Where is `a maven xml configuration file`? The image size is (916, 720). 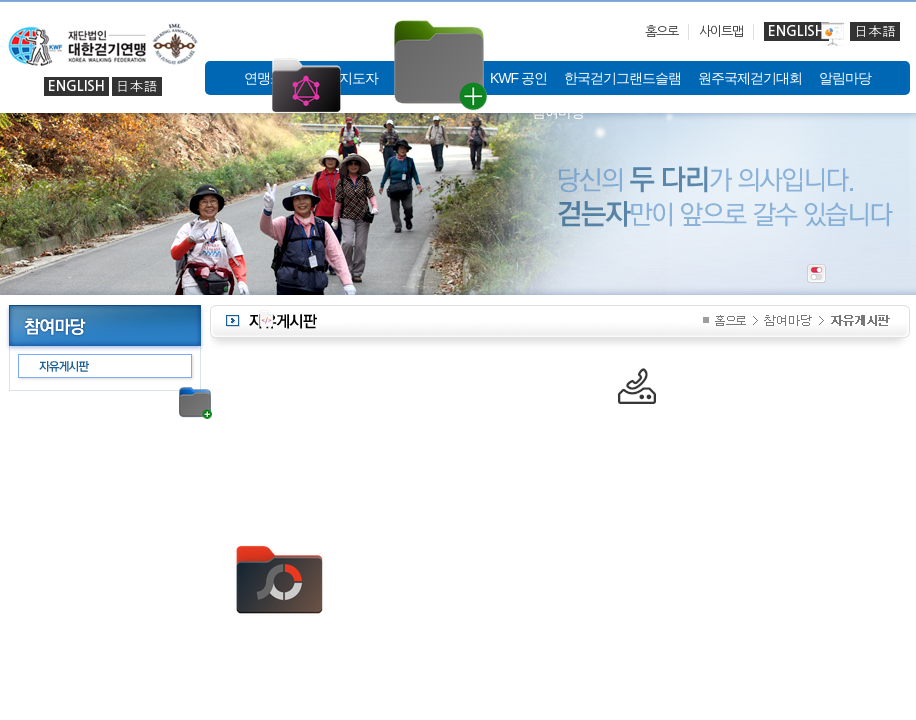
a maven xml configuration file is located at coordinates (266, 318).